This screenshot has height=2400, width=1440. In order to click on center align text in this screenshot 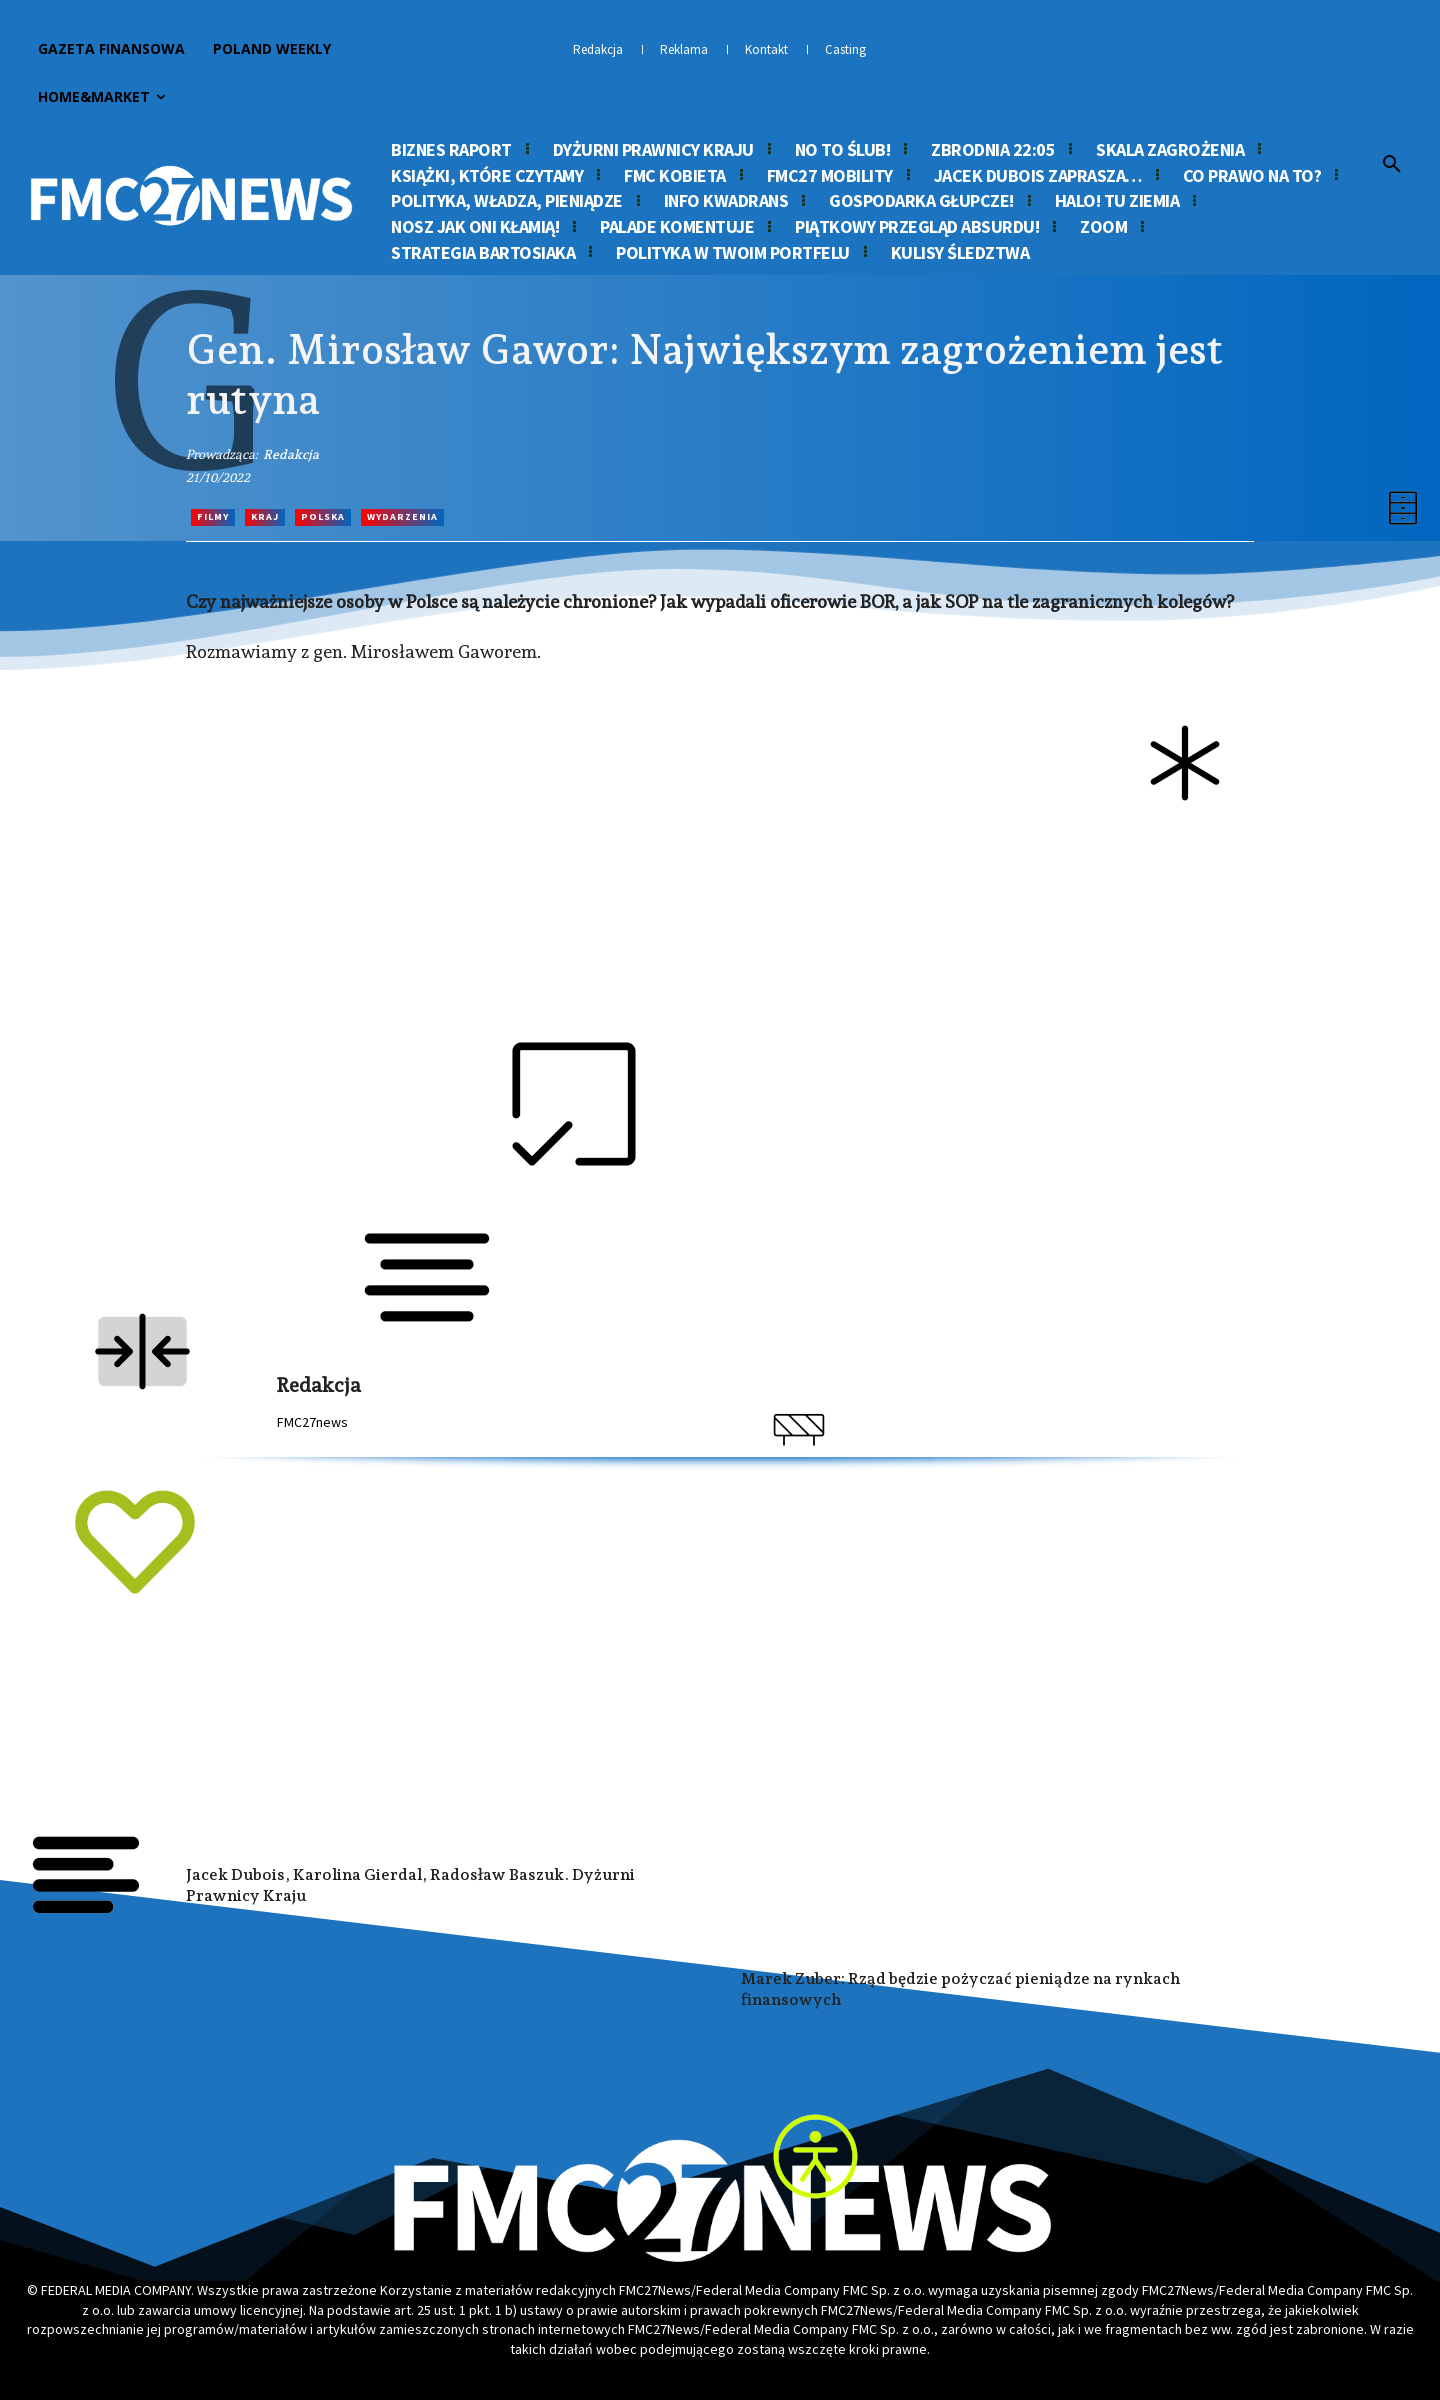, I will do `click(427, 1280)`.